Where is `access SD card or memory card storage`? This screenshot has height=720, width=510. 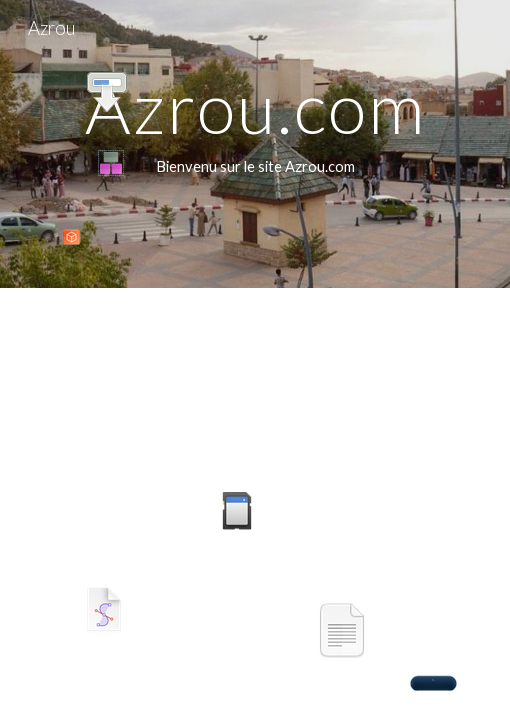
access SD card or memory card storage is located at coordinates (237, 511).